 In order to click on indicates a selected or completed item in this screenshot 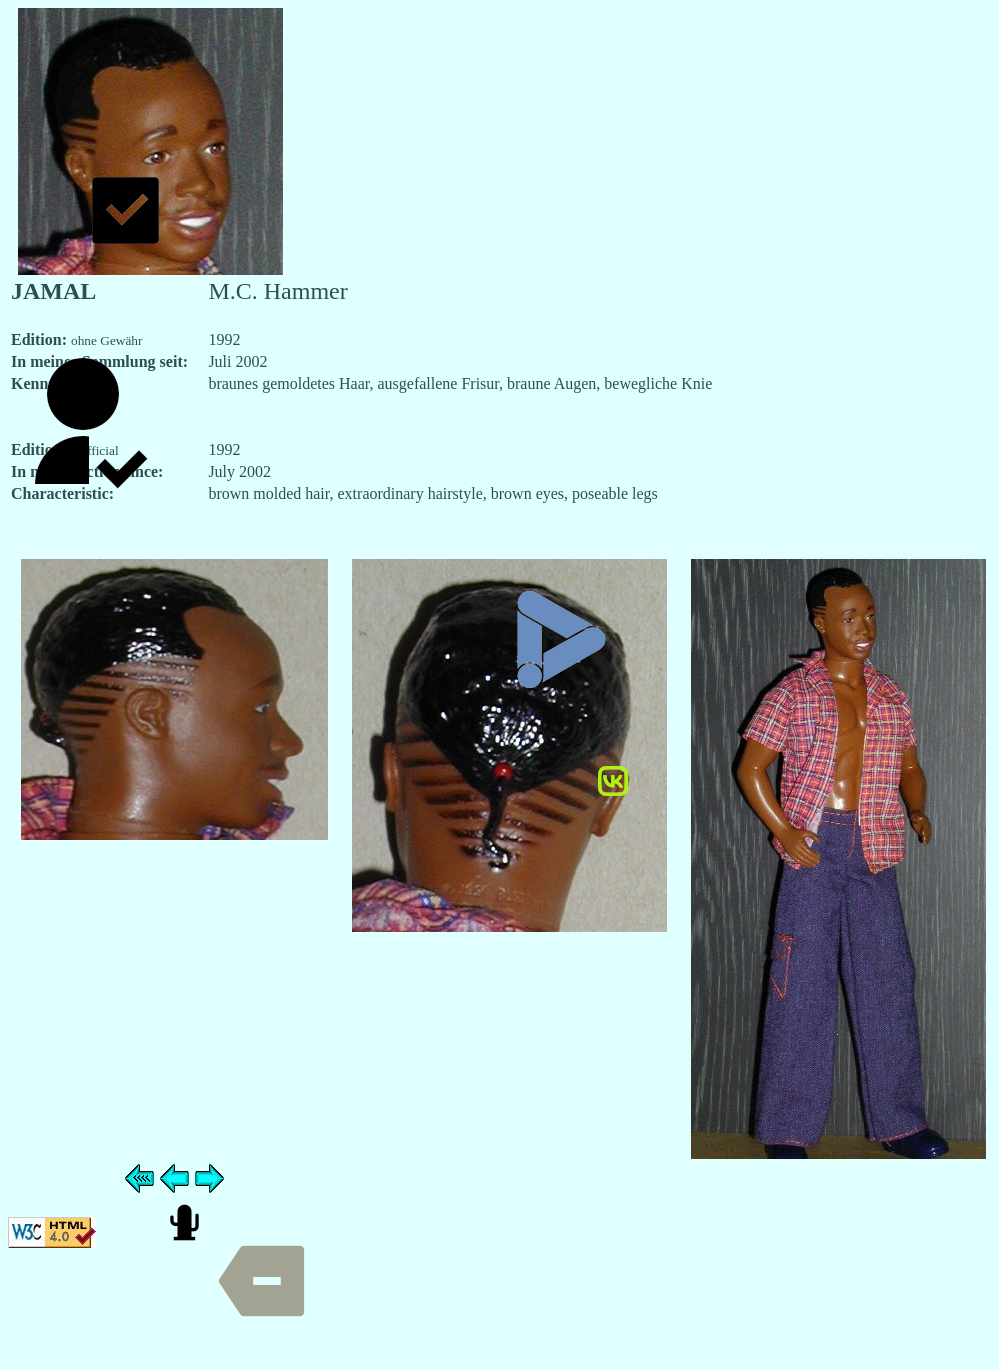, I will do `click(125, 210)`.